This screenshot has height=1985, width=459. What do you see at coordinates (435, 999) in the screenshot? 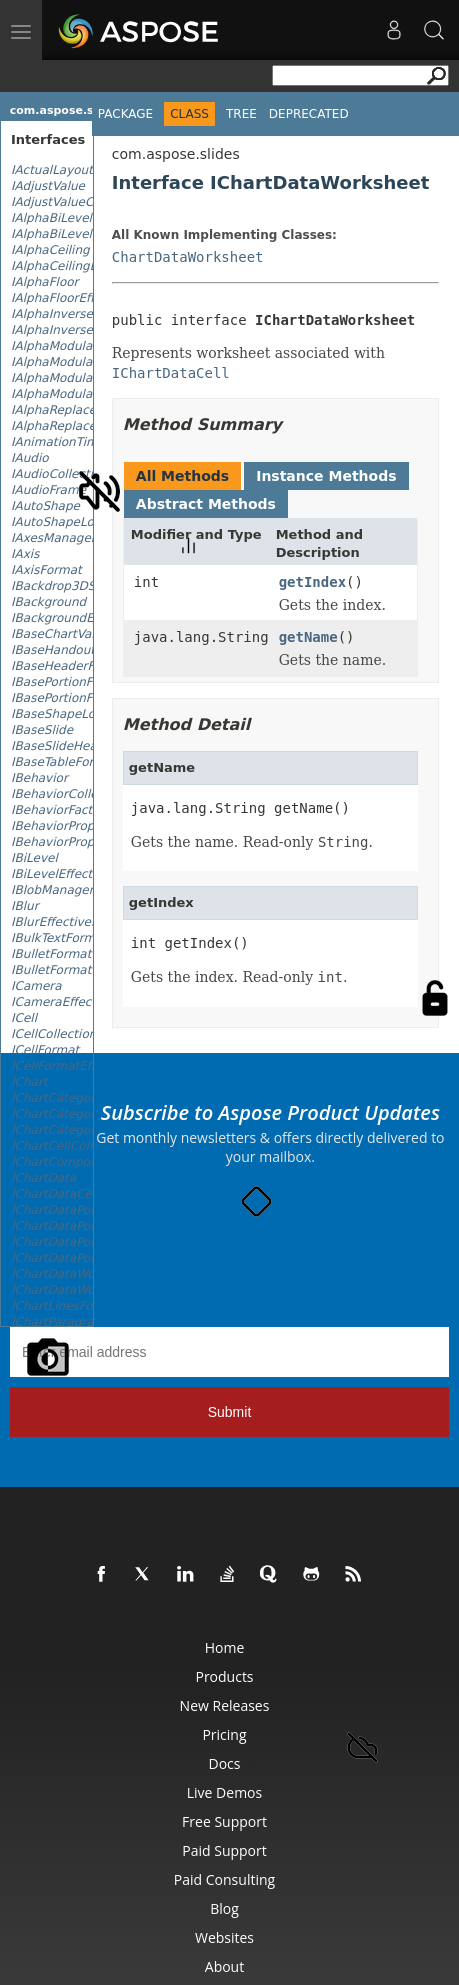
I see `unlock a secured item or feature` at bounding box center [435, 999].